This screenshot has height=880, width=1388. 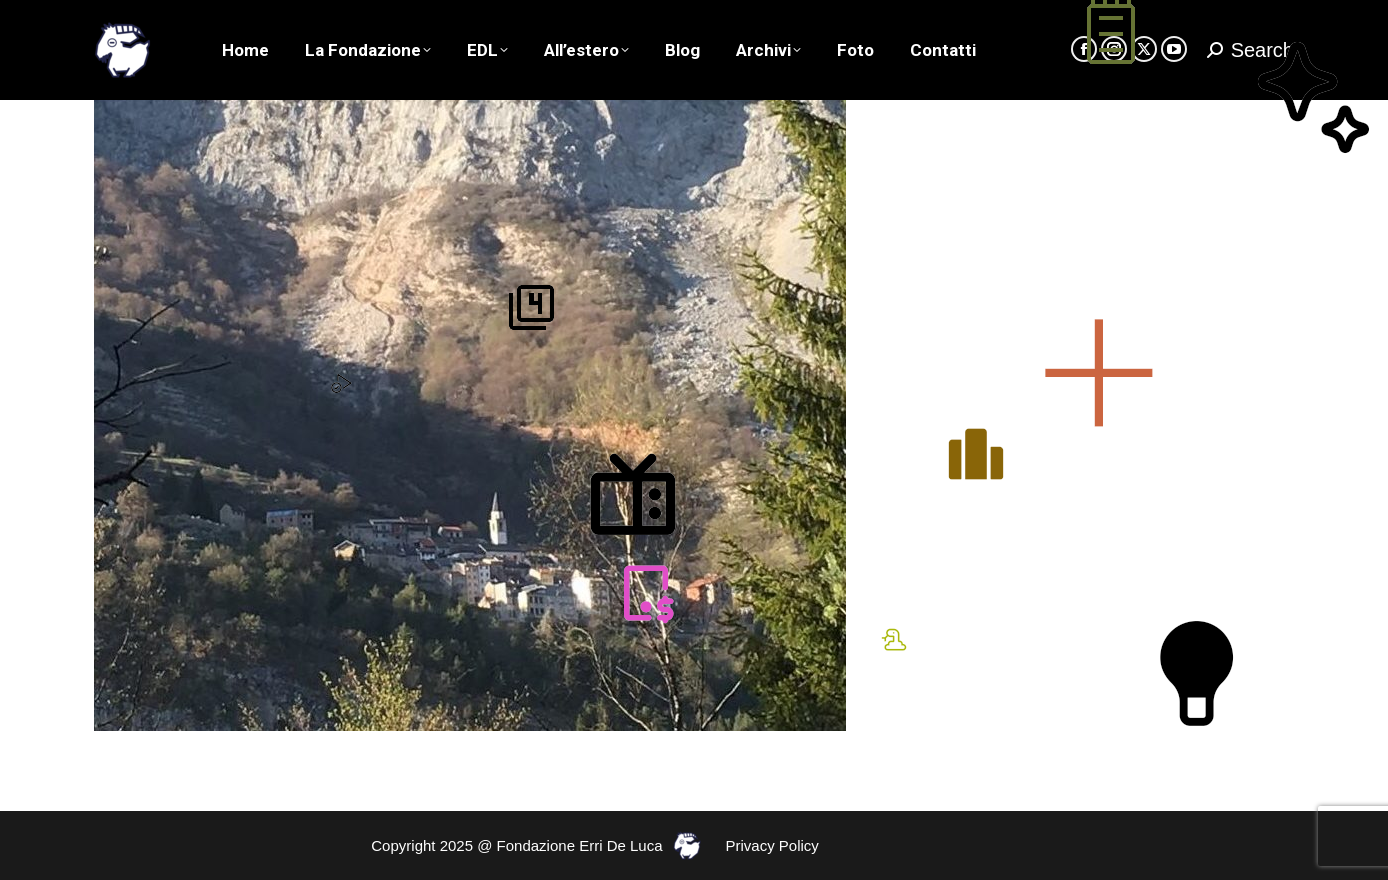 What do you see at coordinates (531, 307) in the screenshot?
I see `select filter option 4` at bounding box center [531, 307].